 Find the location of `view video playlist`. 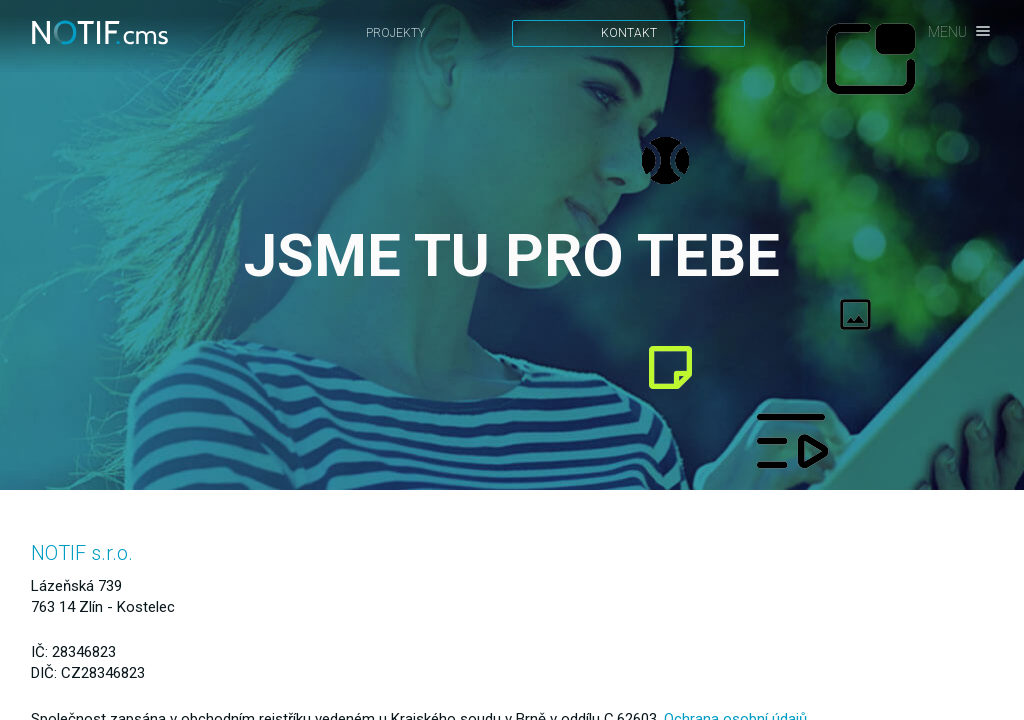

view video playlist is located at coordinates (791, 441).